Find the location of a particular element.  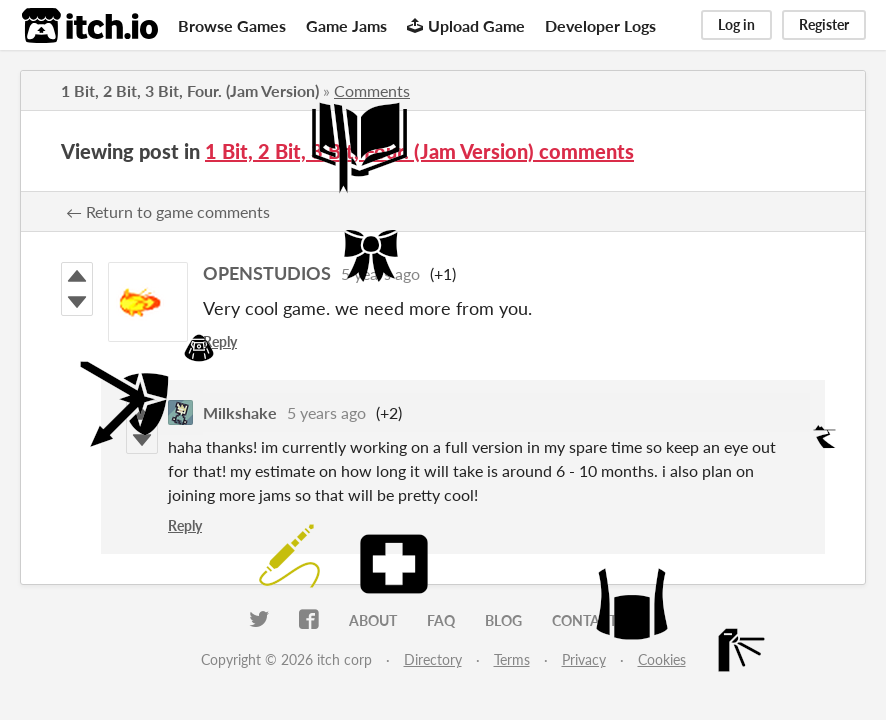

view space mission or spacecraft content is located at coordinates (199, 348).